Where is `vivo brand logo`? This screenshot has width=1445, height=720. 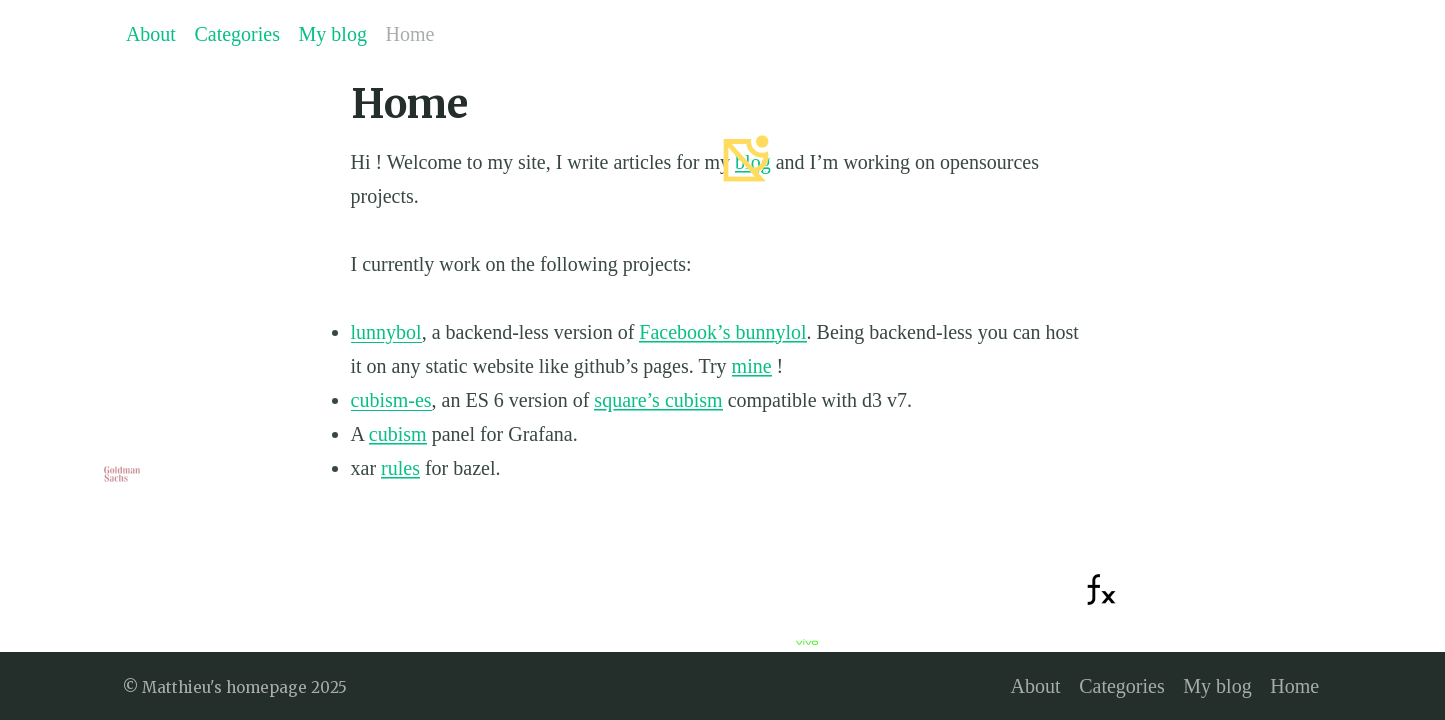
vivo brand logo is located at coordinates (807, 642).